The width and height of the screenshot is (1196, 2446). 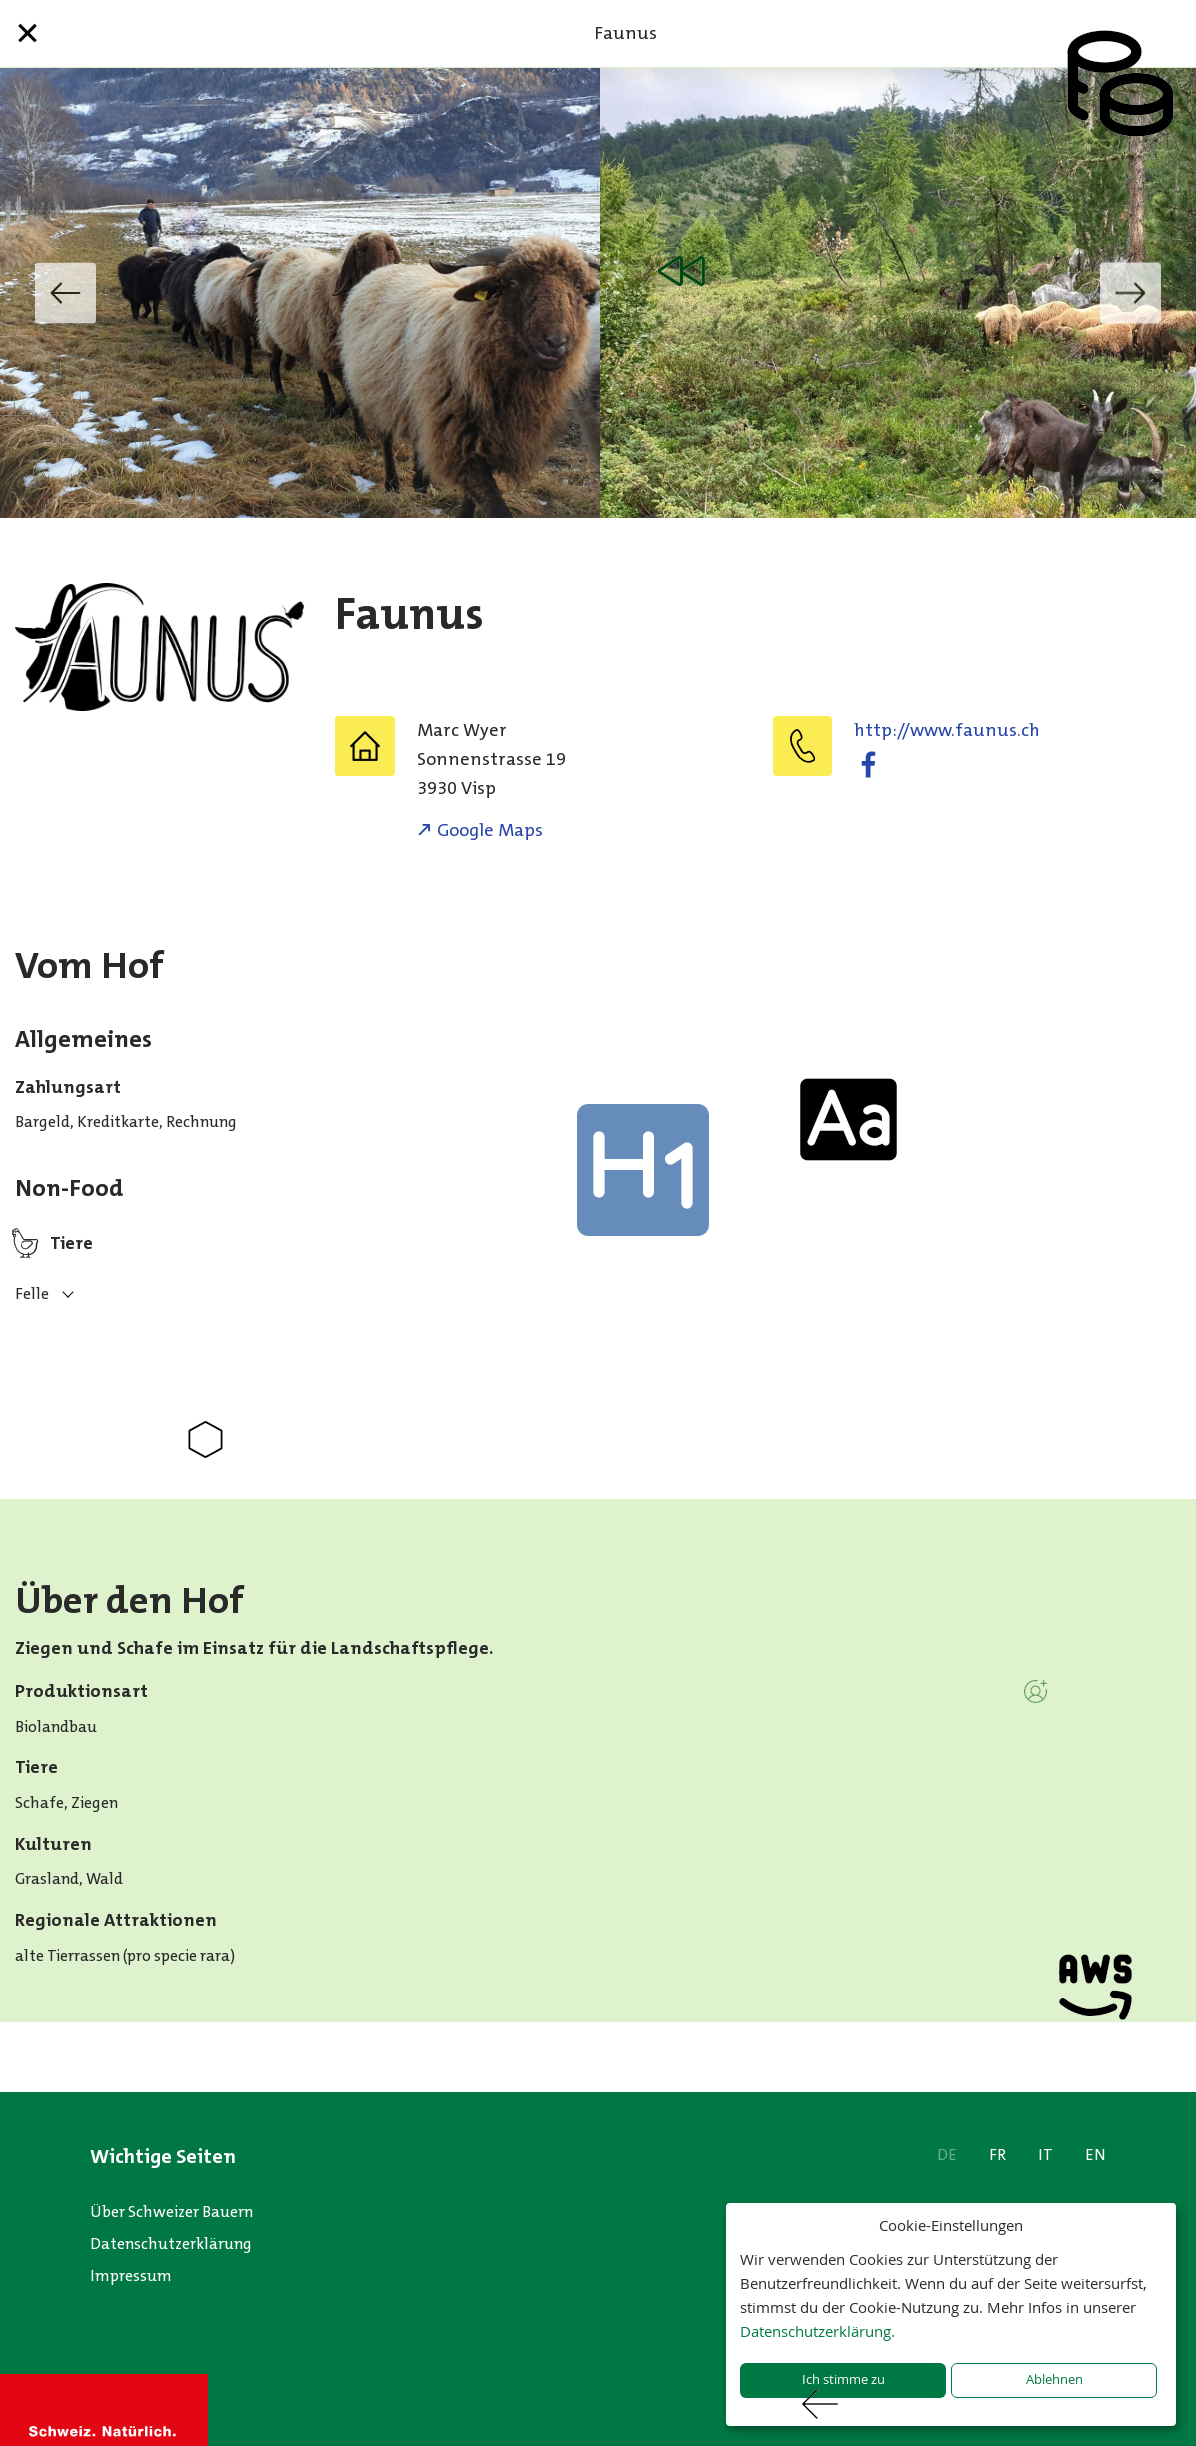 What do you see at coordinates (1035, 1691) in the screenshot?
I see `add a new user or contact` at bounding box center [1035, 1691].